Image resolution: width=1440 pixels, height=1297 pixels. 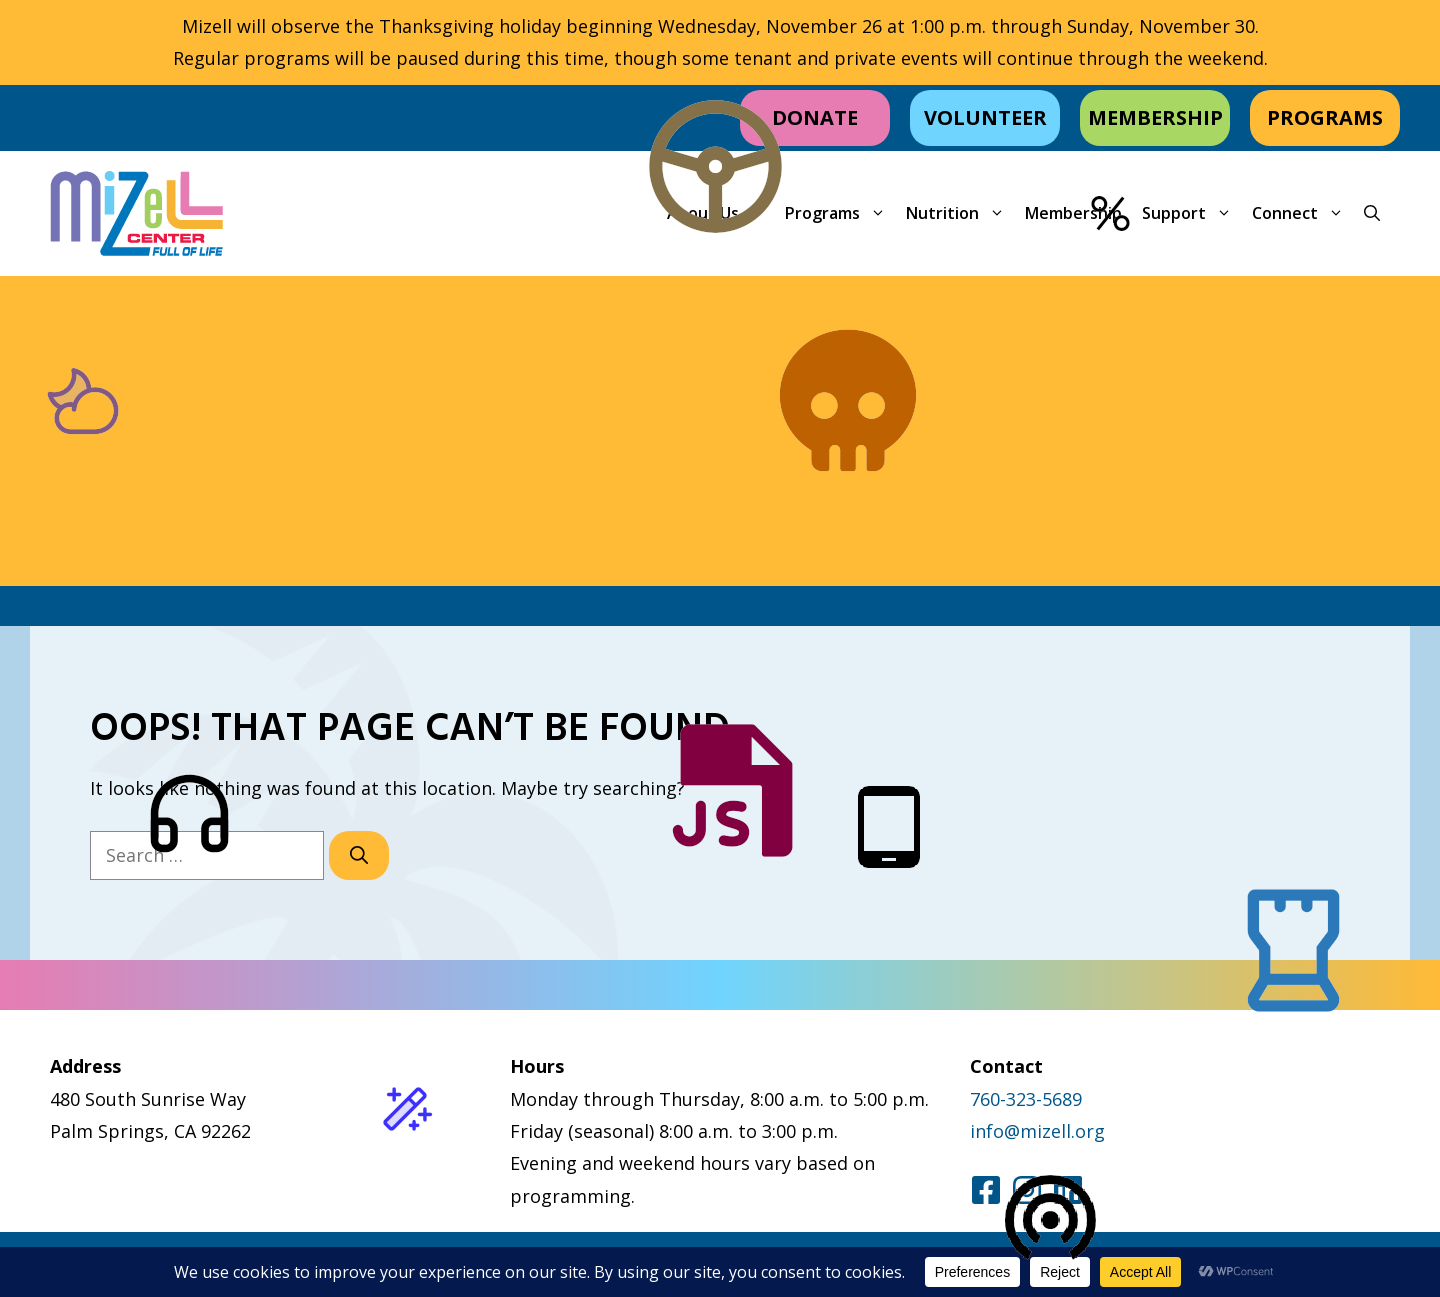 What do you see at coordinates (405, 1109) in the screenshot?
I see `apply auto-enhance or smart adjustments` at bounding box center [405, 1109].